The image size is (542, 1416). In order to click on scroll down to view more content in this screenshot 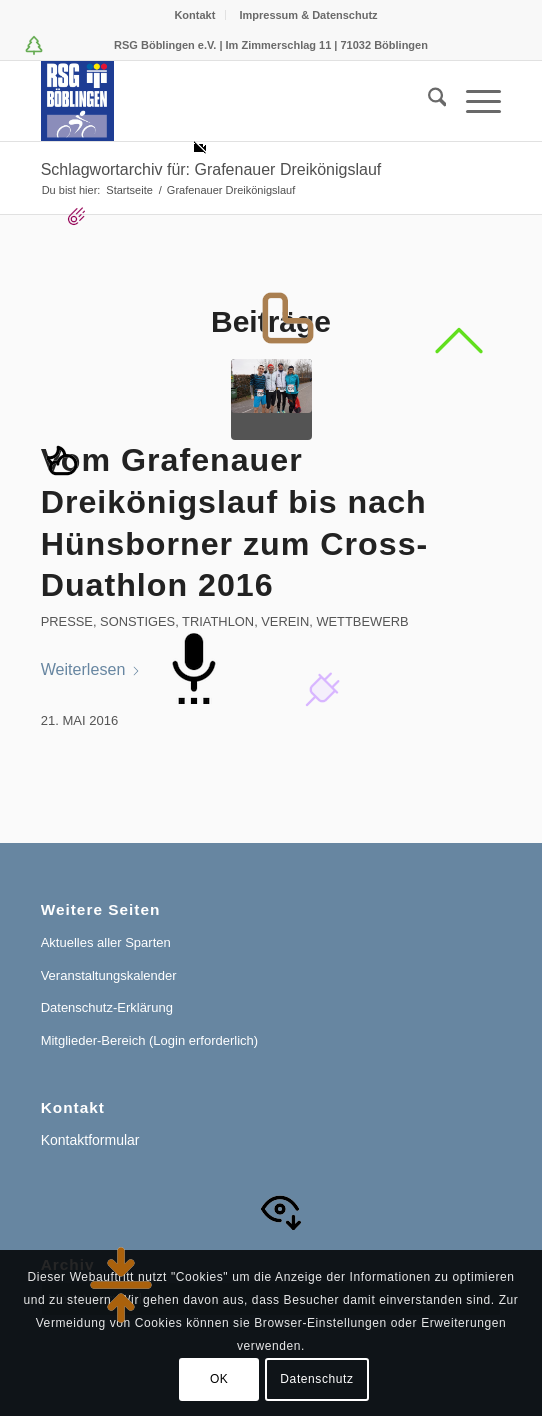, I will do `click(280, 1209)`.